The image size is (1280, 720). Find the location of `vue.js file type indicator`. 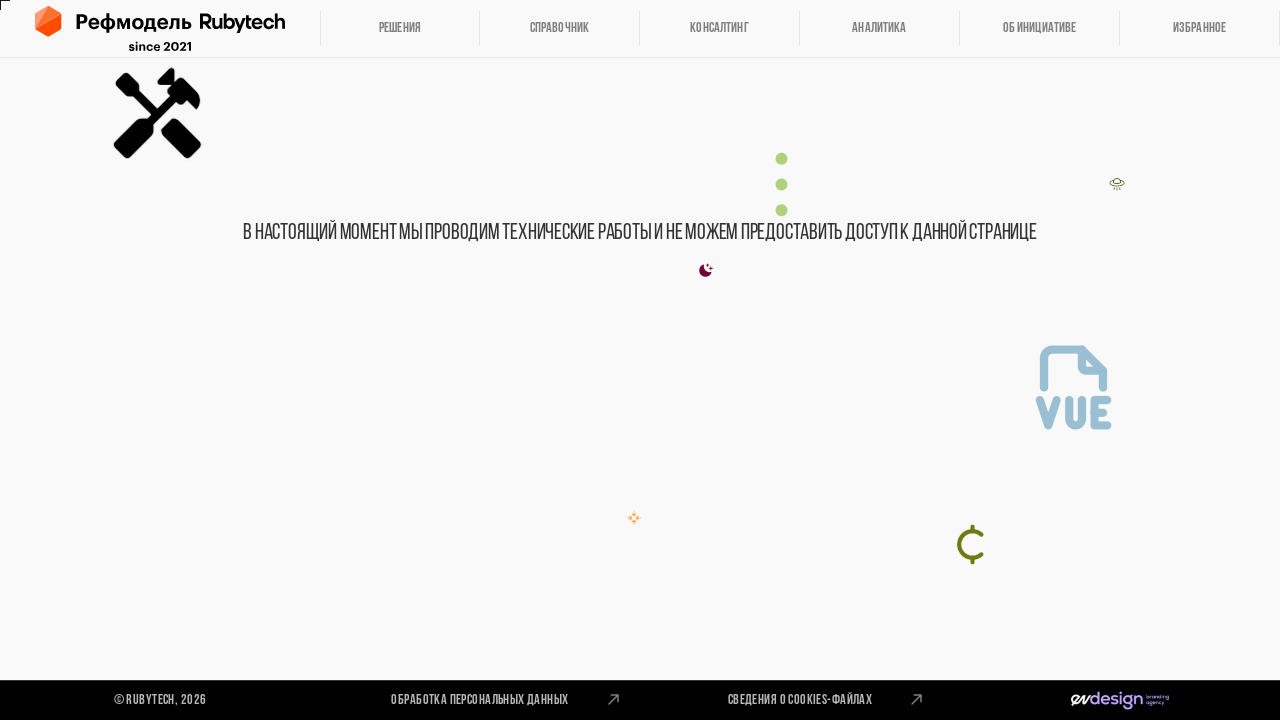

vue.js file type indicator is located at coordinates (1073, 387).